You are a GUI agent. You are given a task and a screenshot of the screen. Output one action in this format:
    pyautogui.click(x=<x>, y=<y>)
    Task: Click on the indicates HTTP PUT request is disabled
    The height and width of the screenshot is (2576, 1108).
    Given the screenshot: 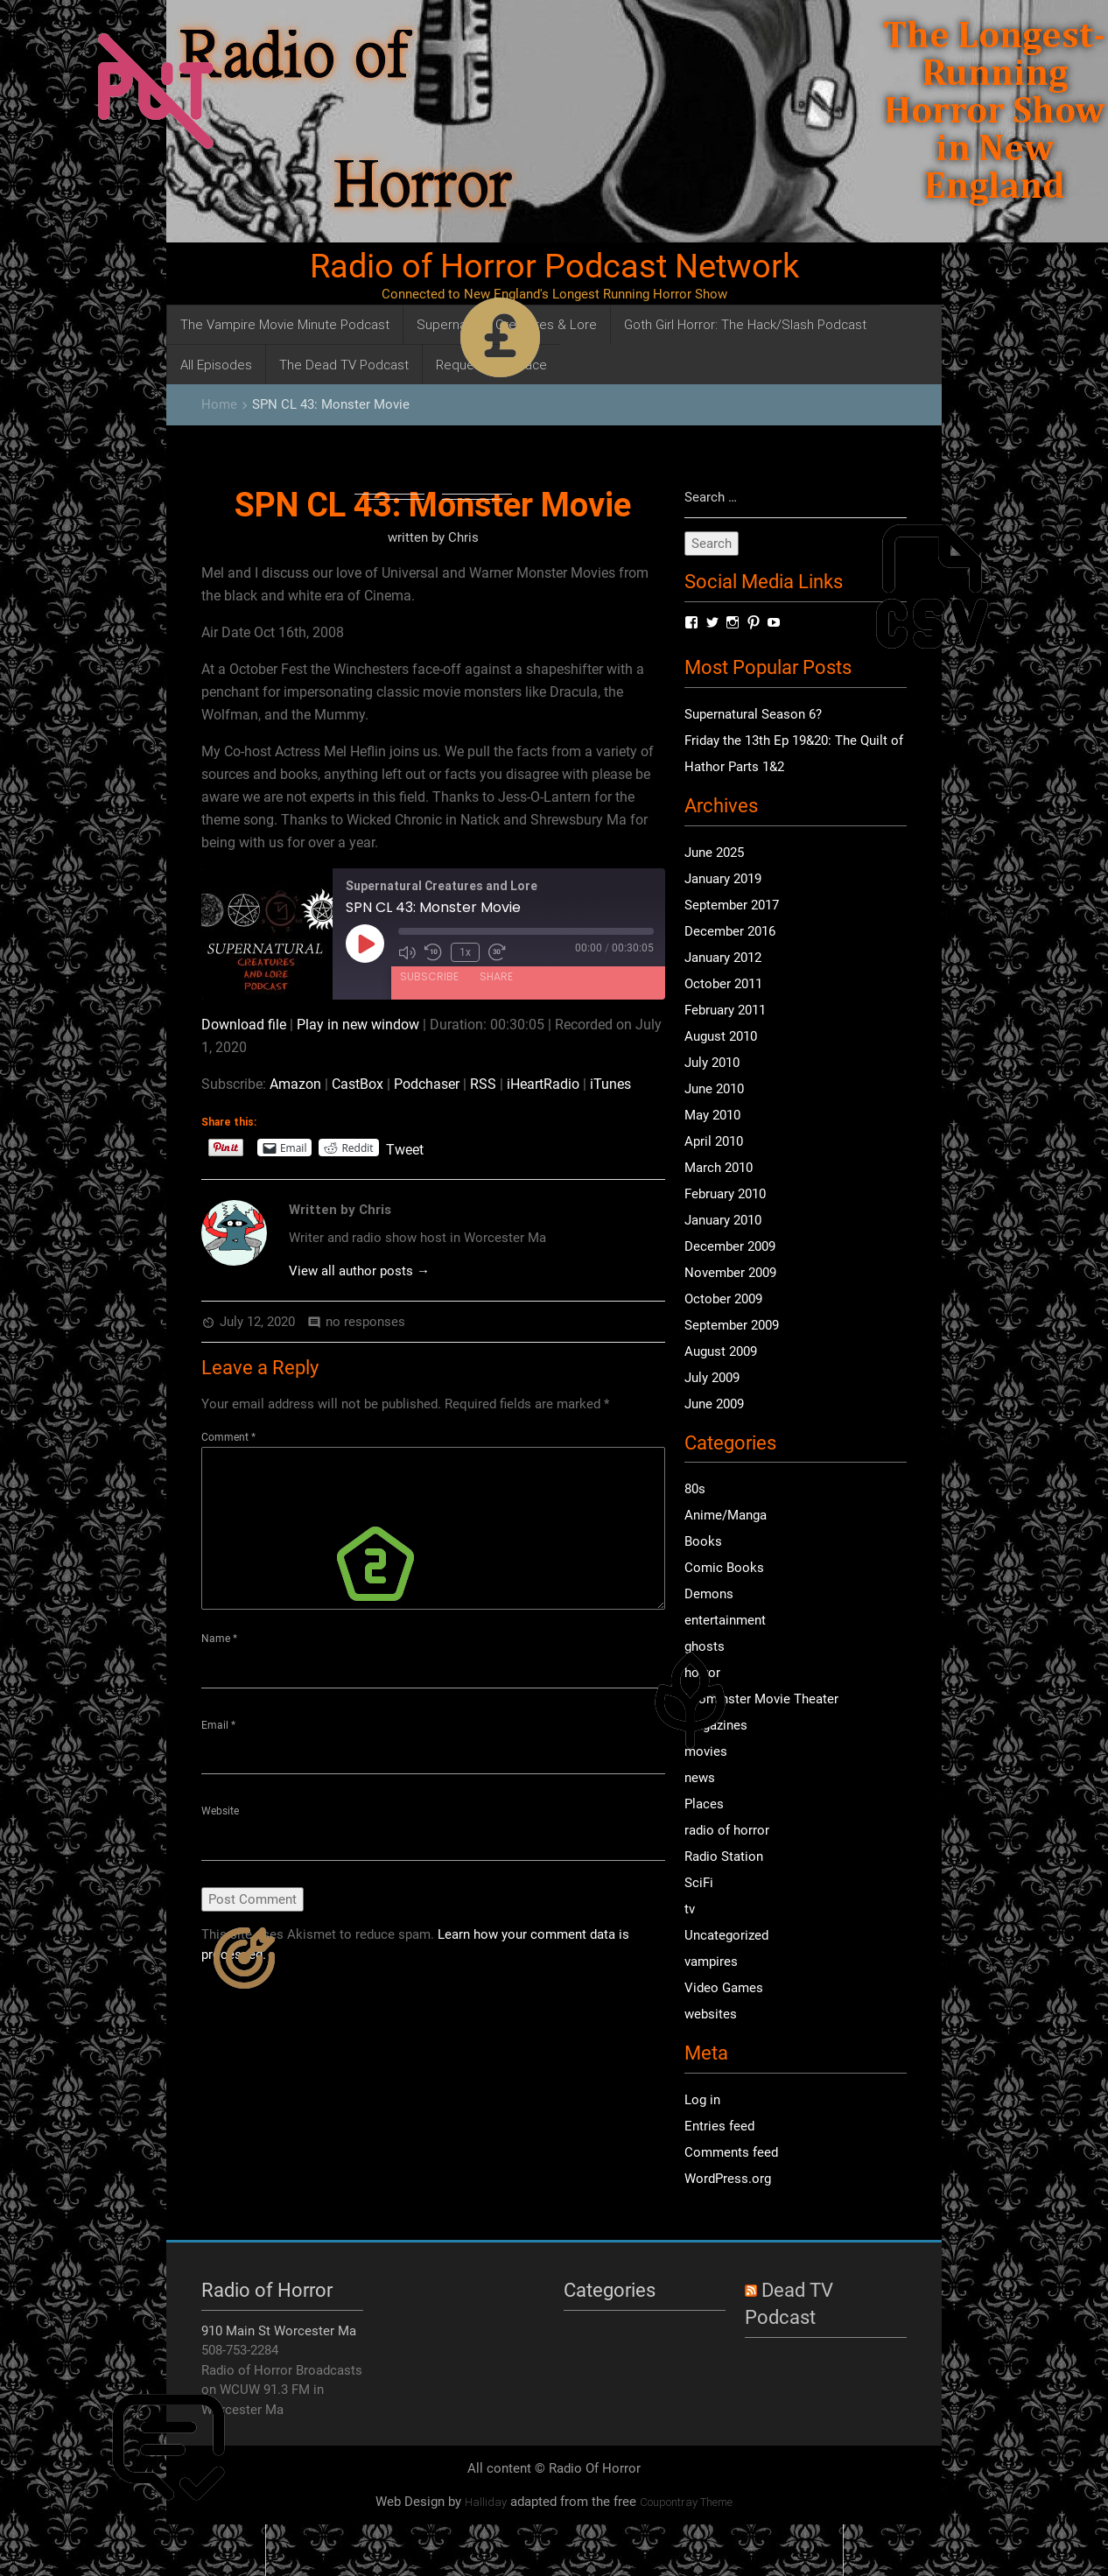 What is the action you would take?
    pyautogui.click(x=156, y=91)
    